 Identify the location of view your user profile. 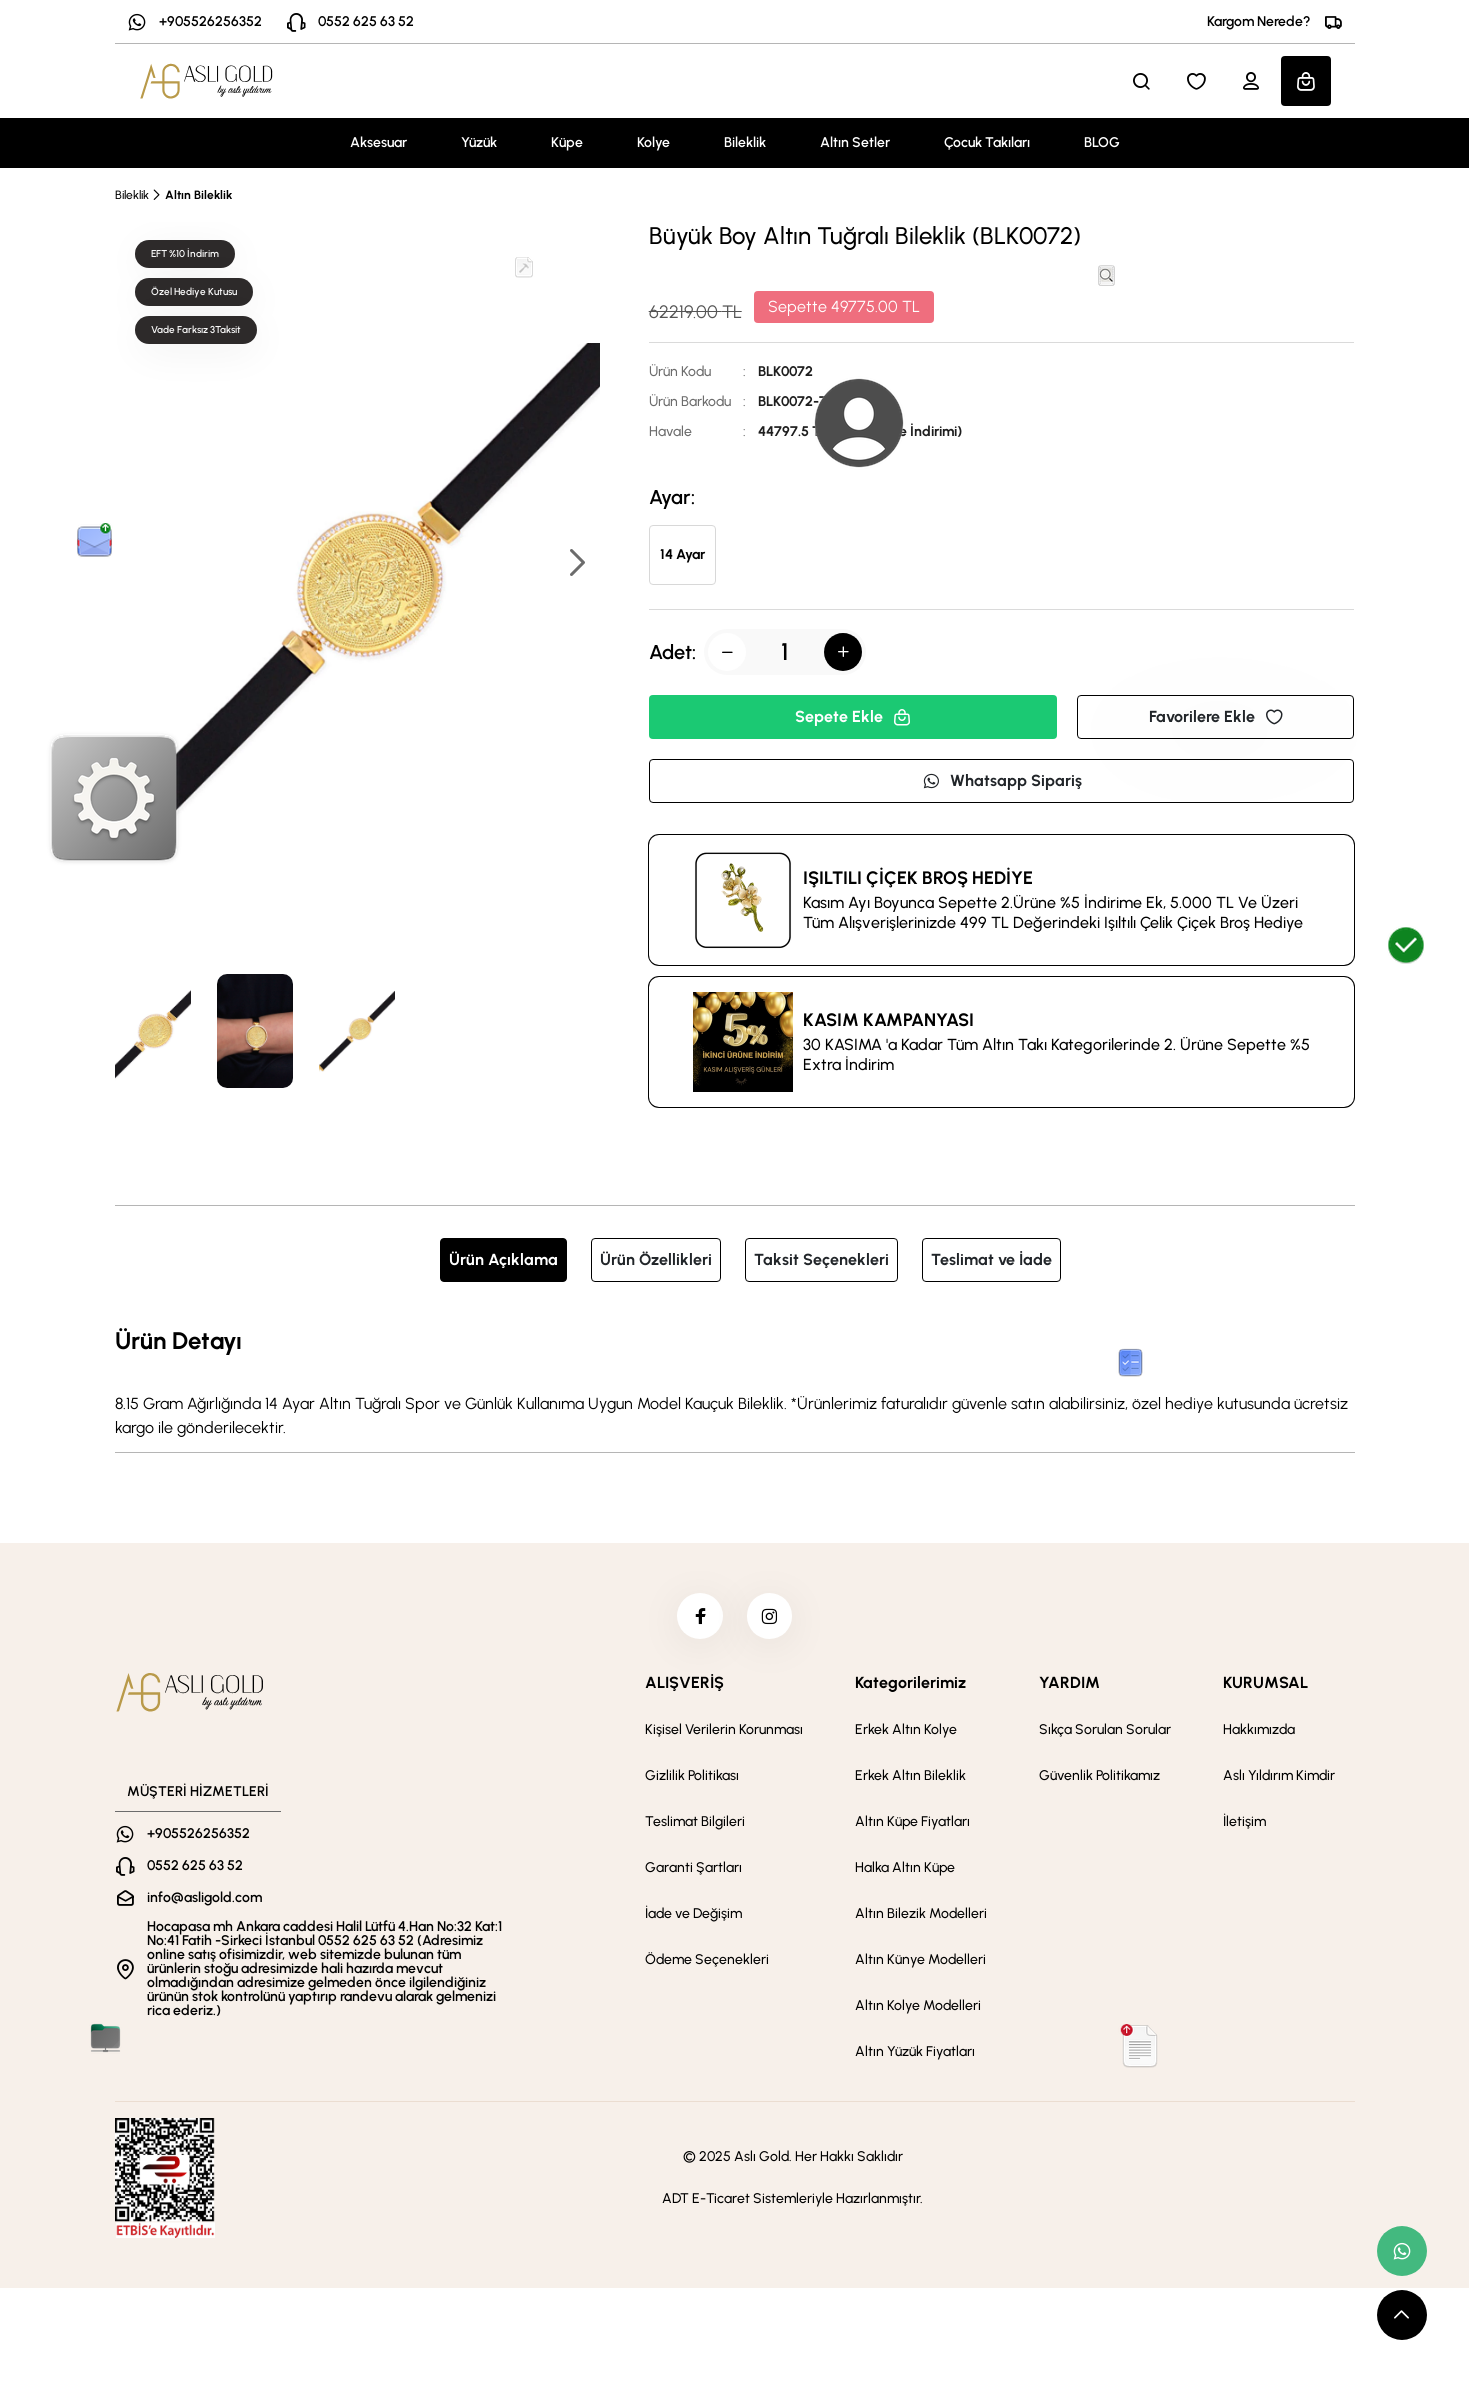
(859, 423).